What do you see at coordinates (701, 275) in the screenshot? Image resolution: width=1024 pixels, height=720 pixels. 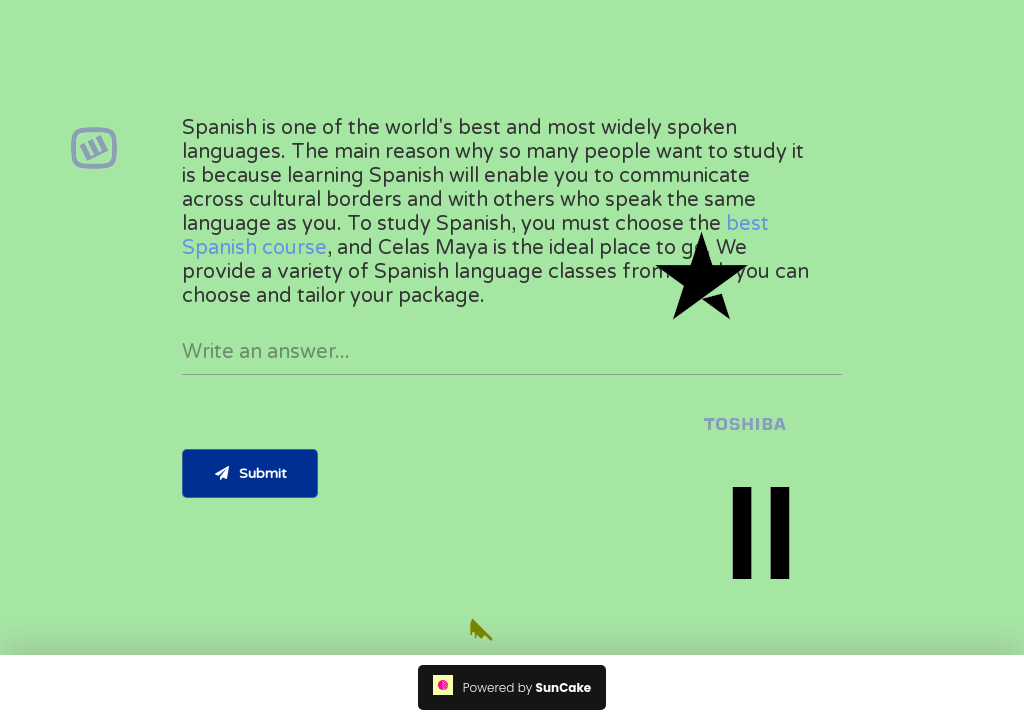 I see `view trustpilot reviews` at bounding box center [701, 275].